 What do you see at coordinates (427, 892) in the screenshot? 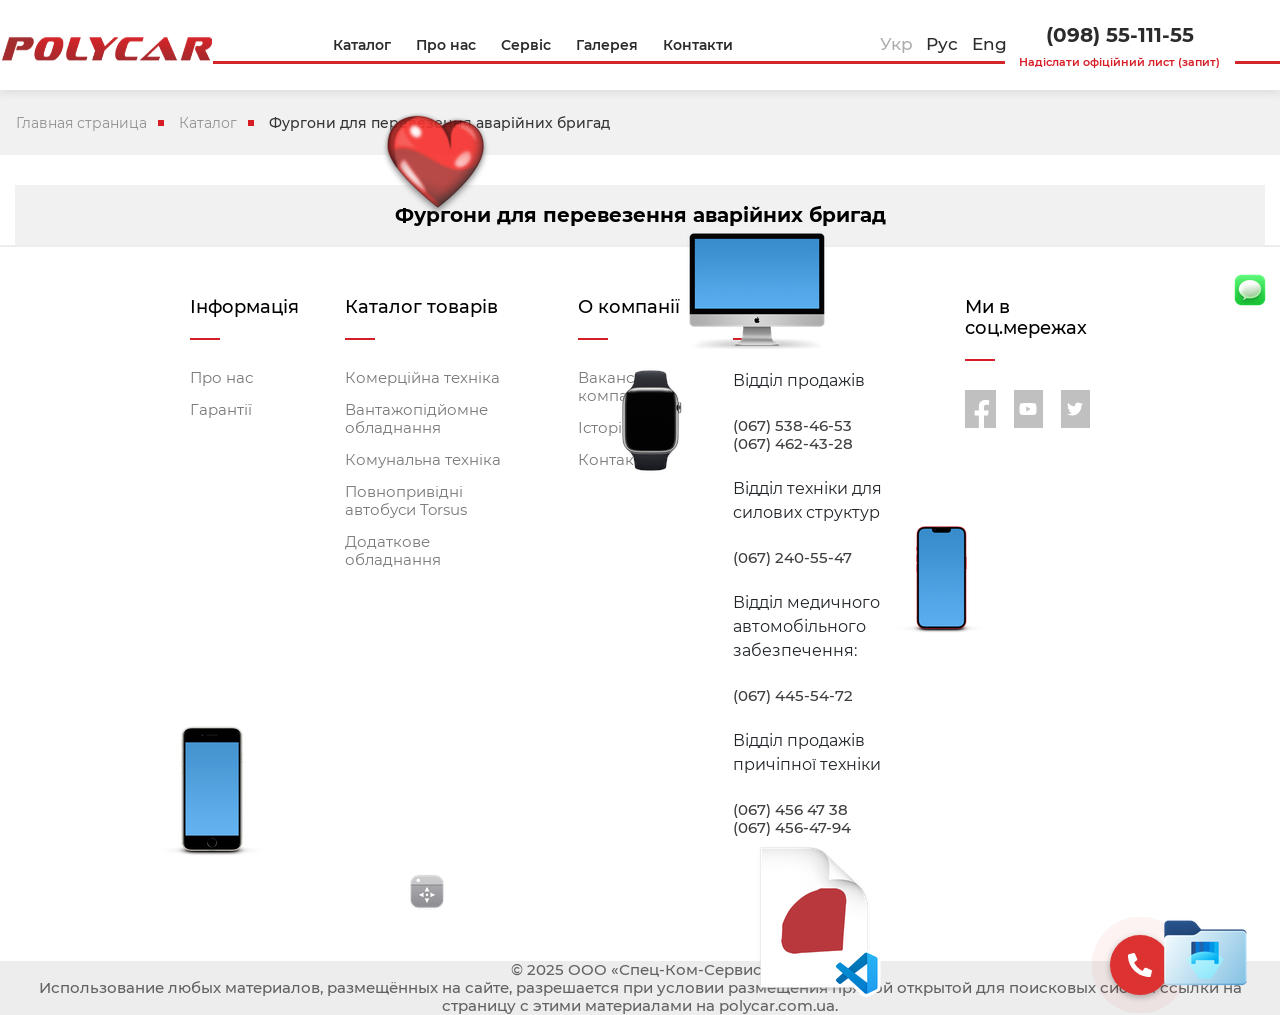
I see `window movement and positioning preferences` at bounding box center [427, 892].